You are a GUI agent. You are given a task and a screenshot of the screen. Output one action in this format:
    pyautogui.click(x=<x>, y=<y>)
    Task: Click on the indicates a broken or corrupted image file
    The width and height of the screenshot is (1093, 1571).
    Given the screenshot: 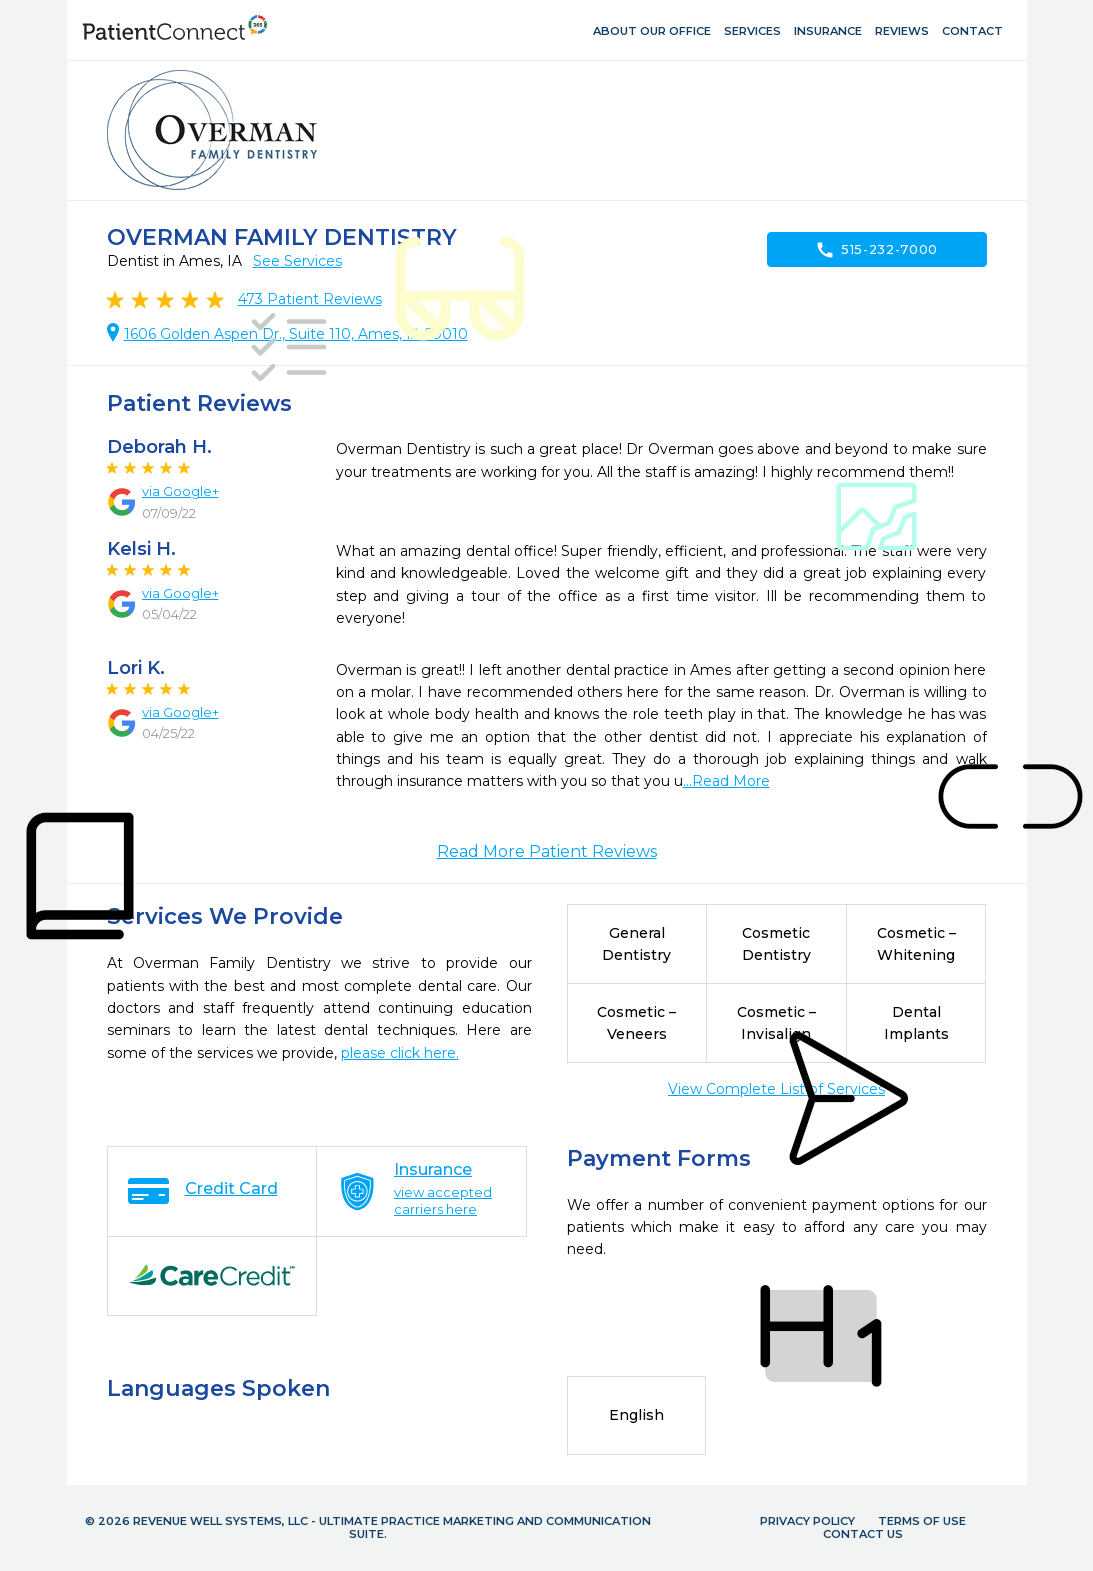 What is the action you would take?
    pyautogui.click(x=876, y=516)
    